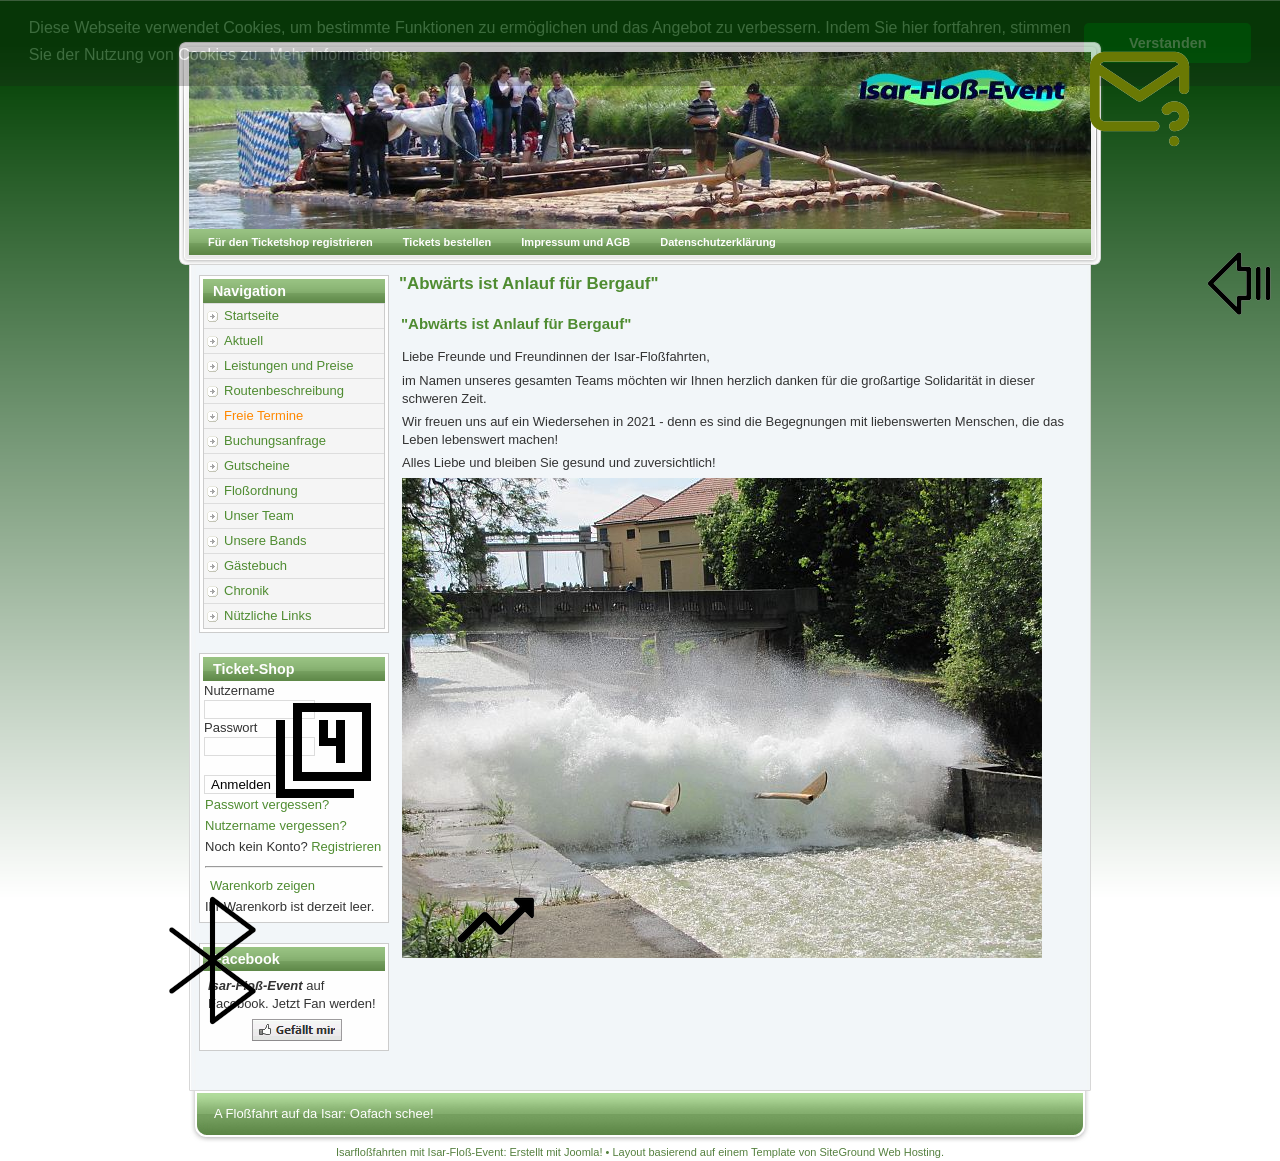 The image size is (1280, 1161). What do you see at coordinates (495, 921) in the screenshot?
I see `view trending or popular content` at bounding box center [495, 921].